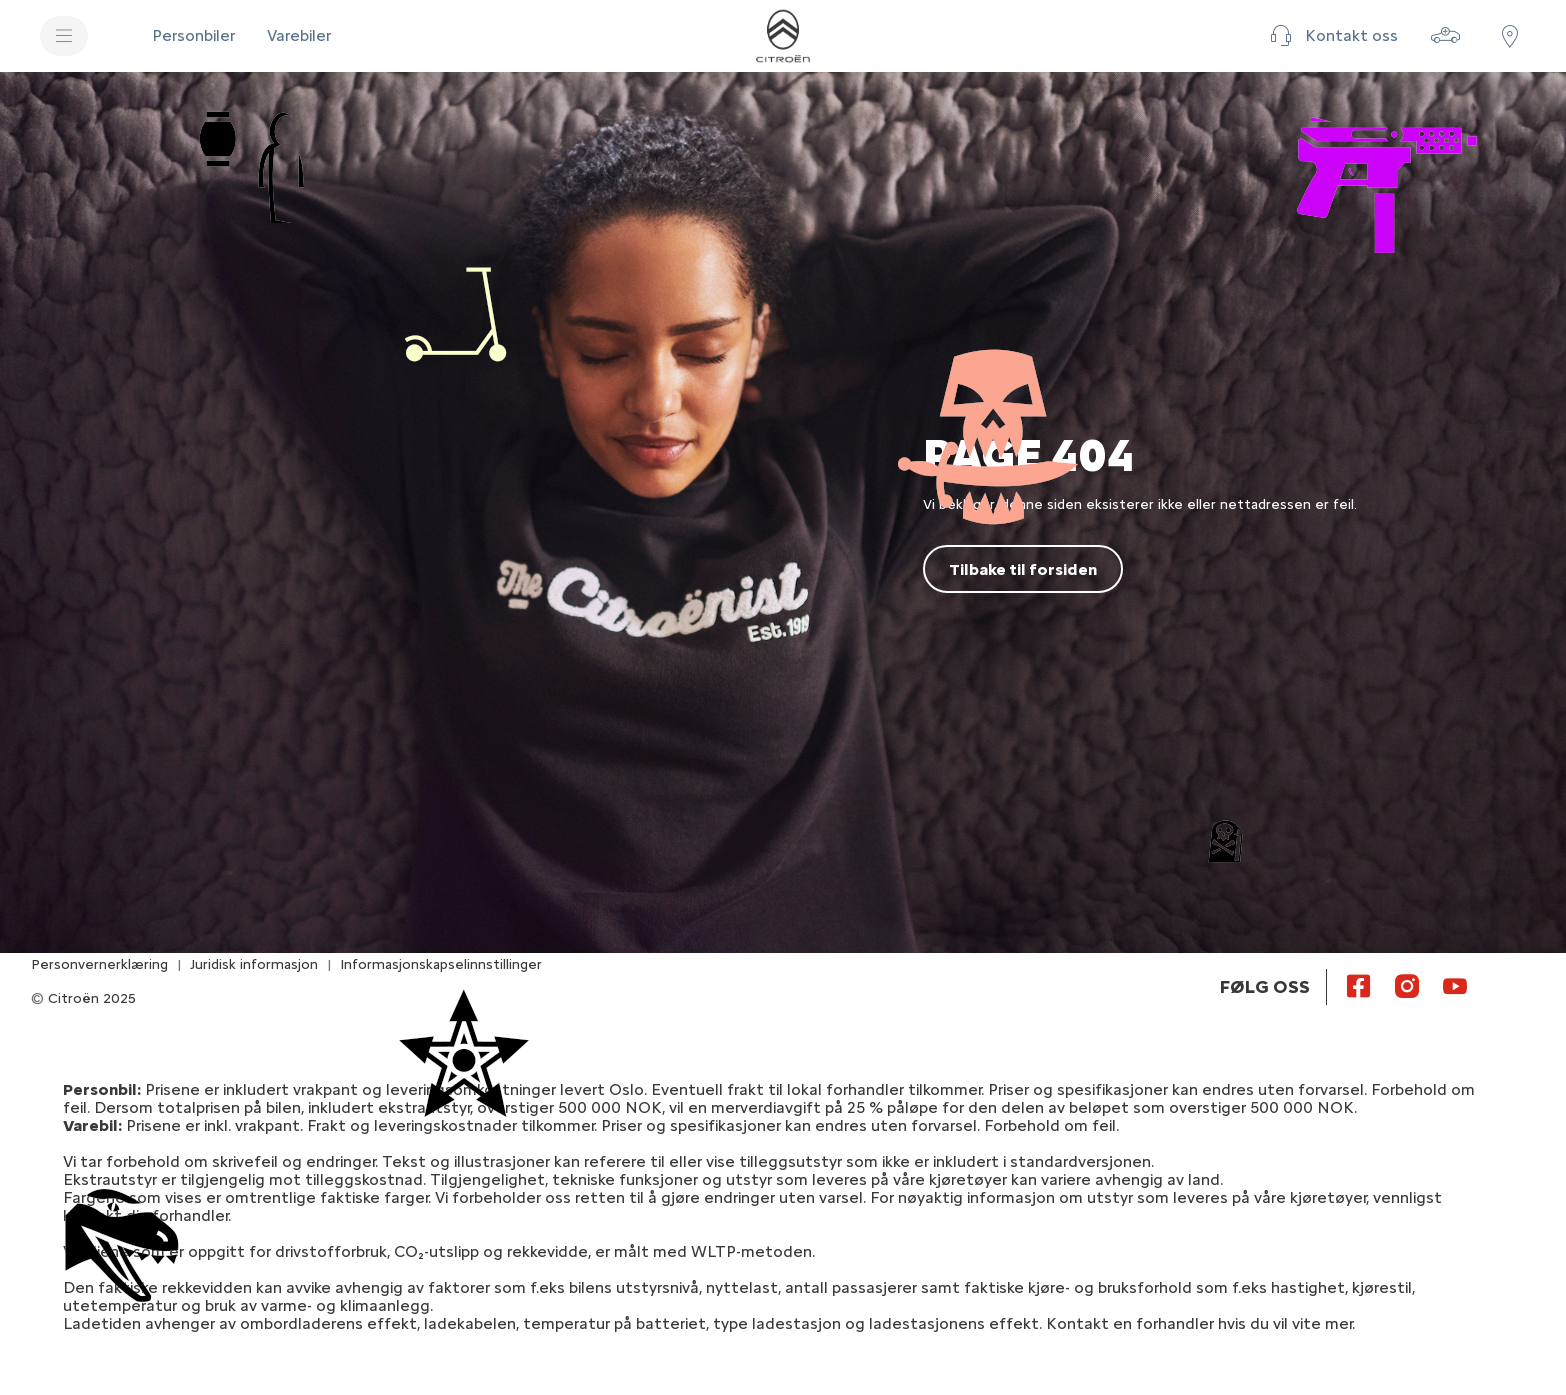 This screenshot has width=1566, height=1395. I want to click on indicates a defeated pirate character or game over state, so click(1224, 841).